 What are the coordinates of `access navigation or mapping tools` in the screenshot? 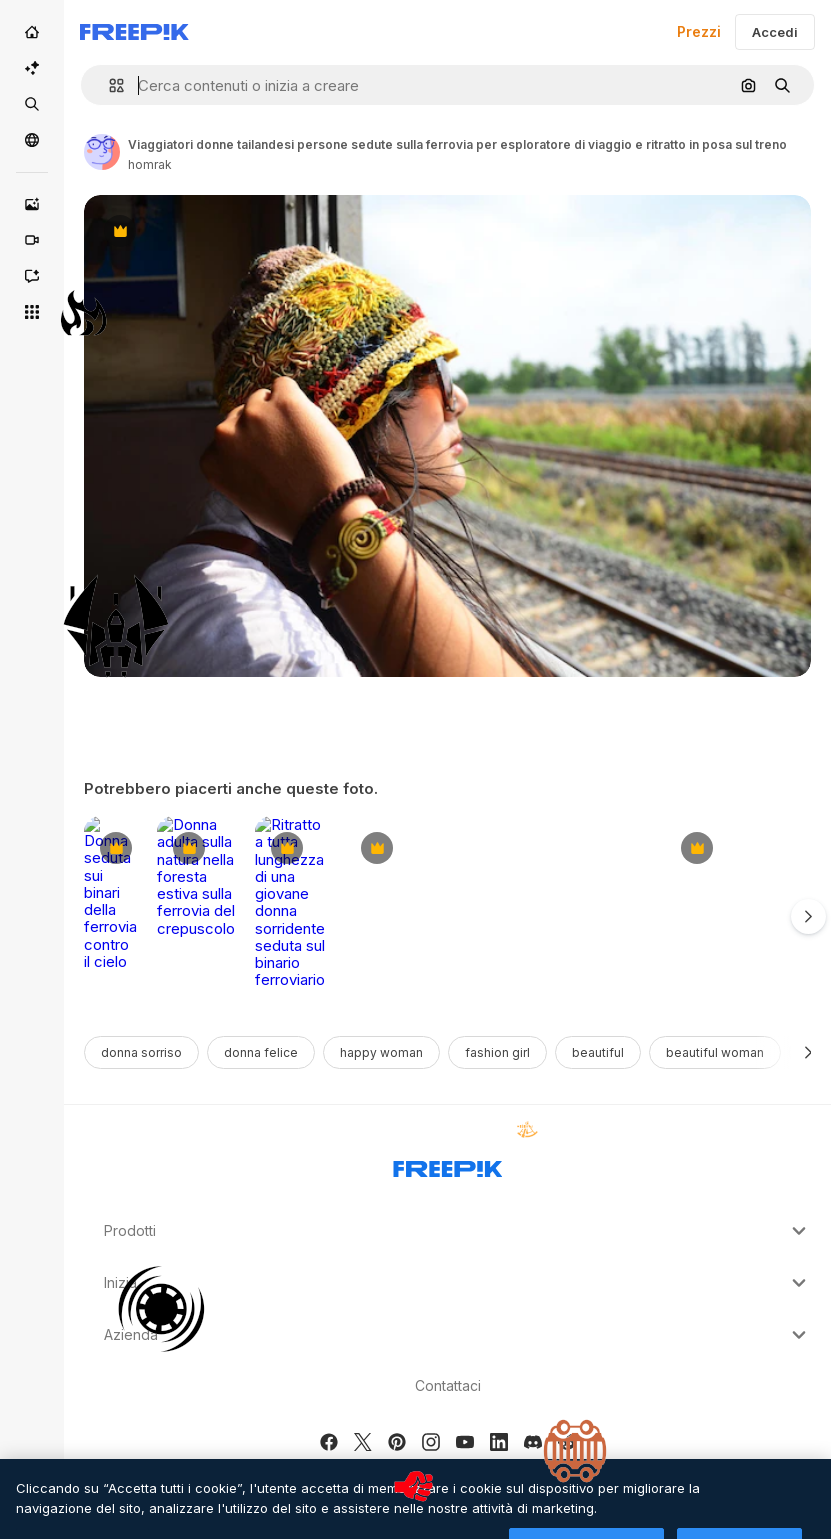 It's located at (527, 1129).